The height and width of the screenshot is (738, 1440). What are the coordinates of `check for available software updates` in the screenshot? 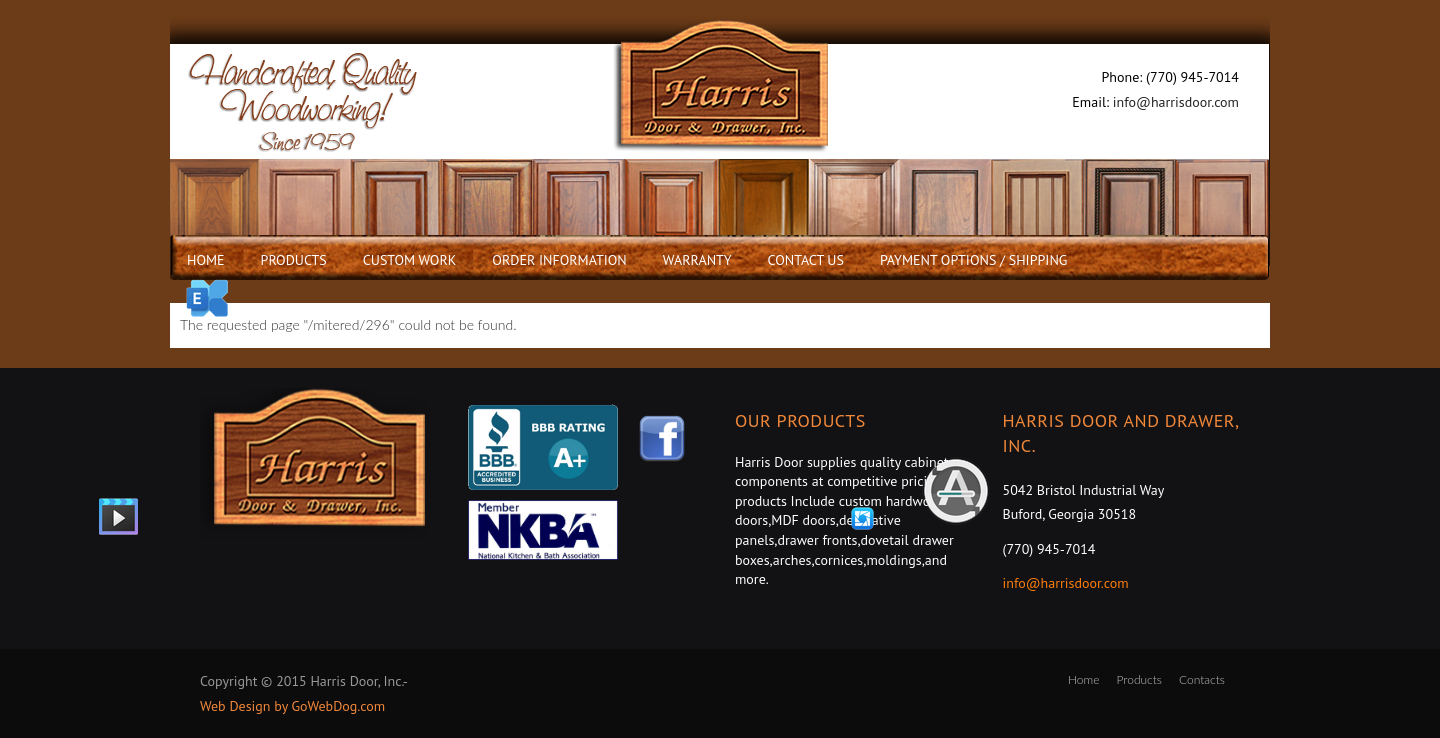 It's located at (956, 491).